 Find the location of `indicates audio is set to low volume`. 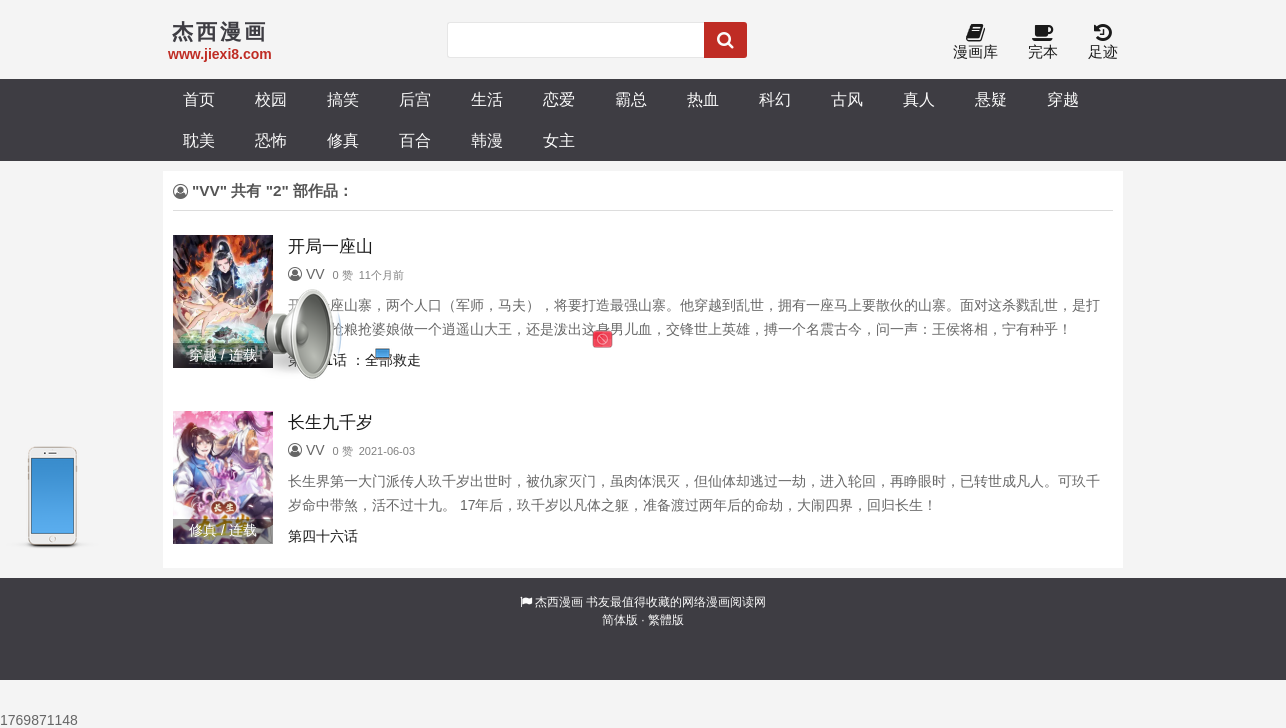

indicates audio is set to low volume is located at coordinates (309, 334).